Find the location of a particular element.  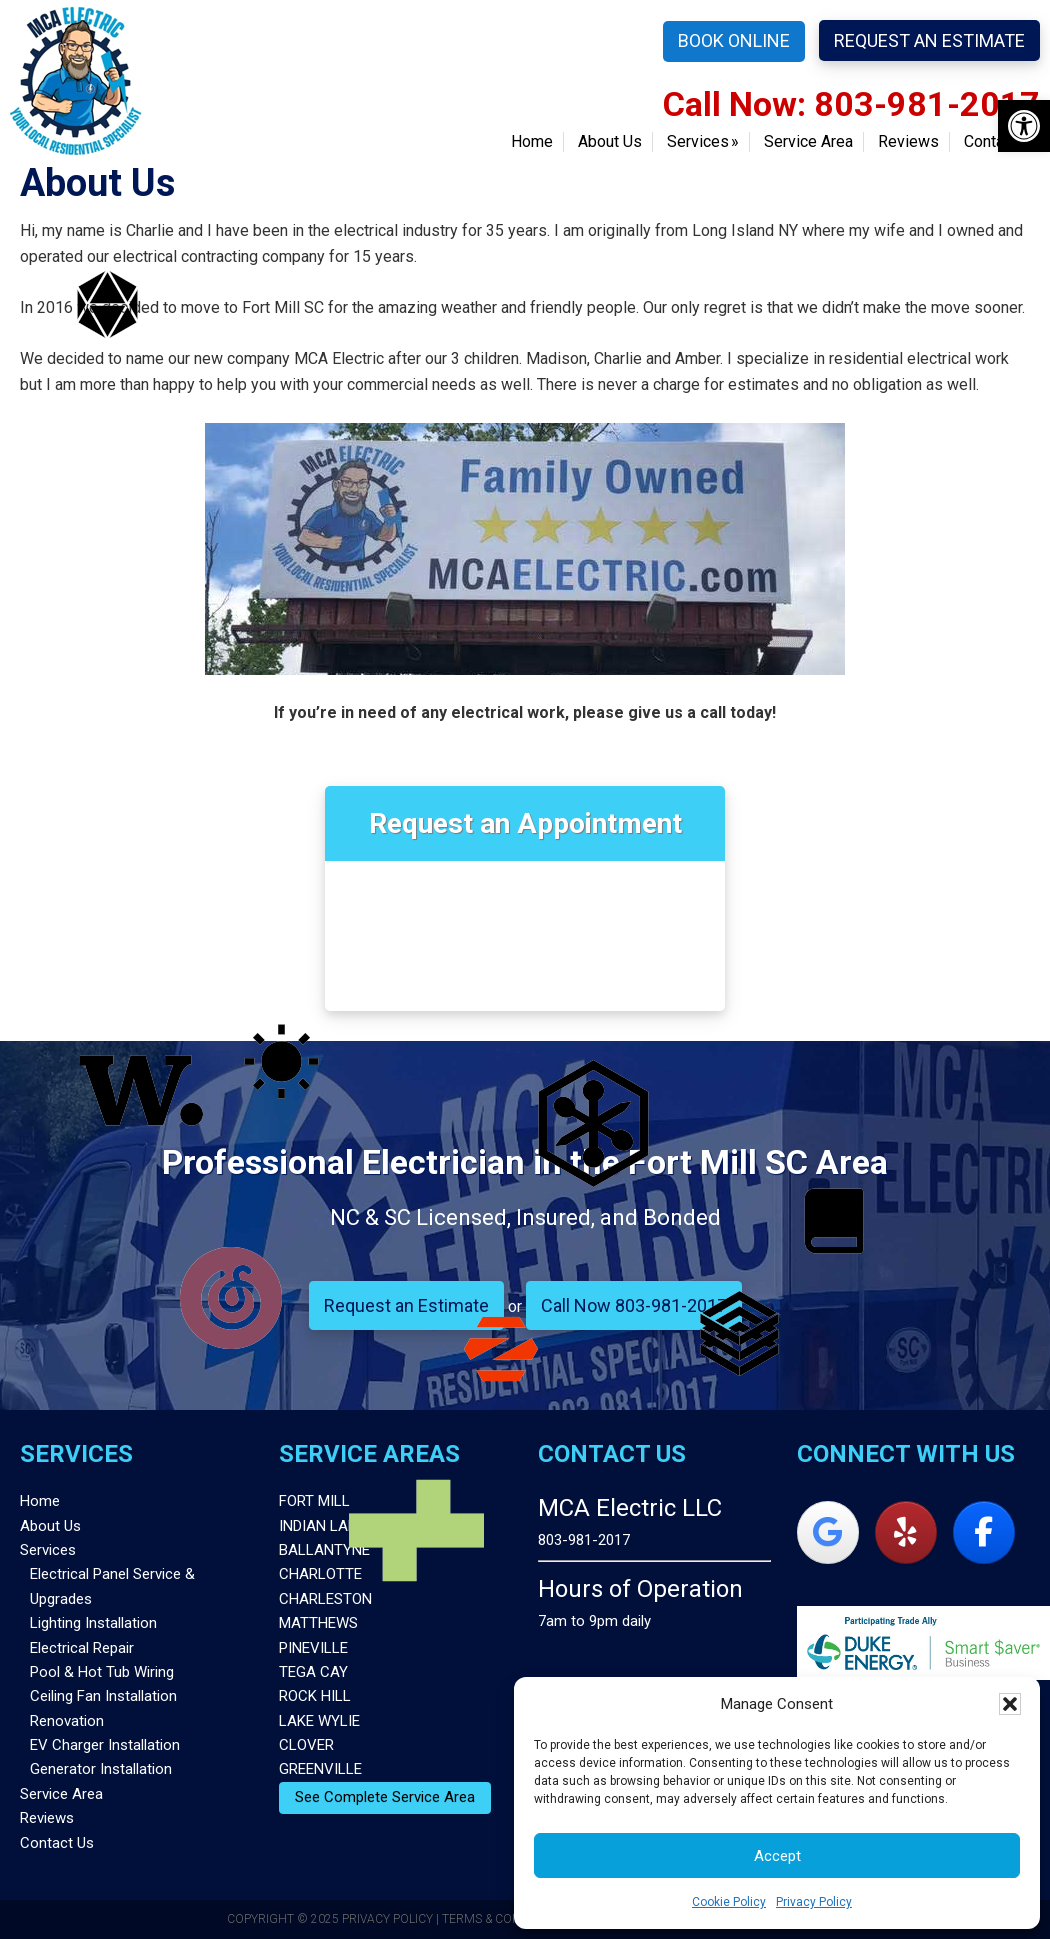

legacy games logo is located at coordinates (593, 1123).